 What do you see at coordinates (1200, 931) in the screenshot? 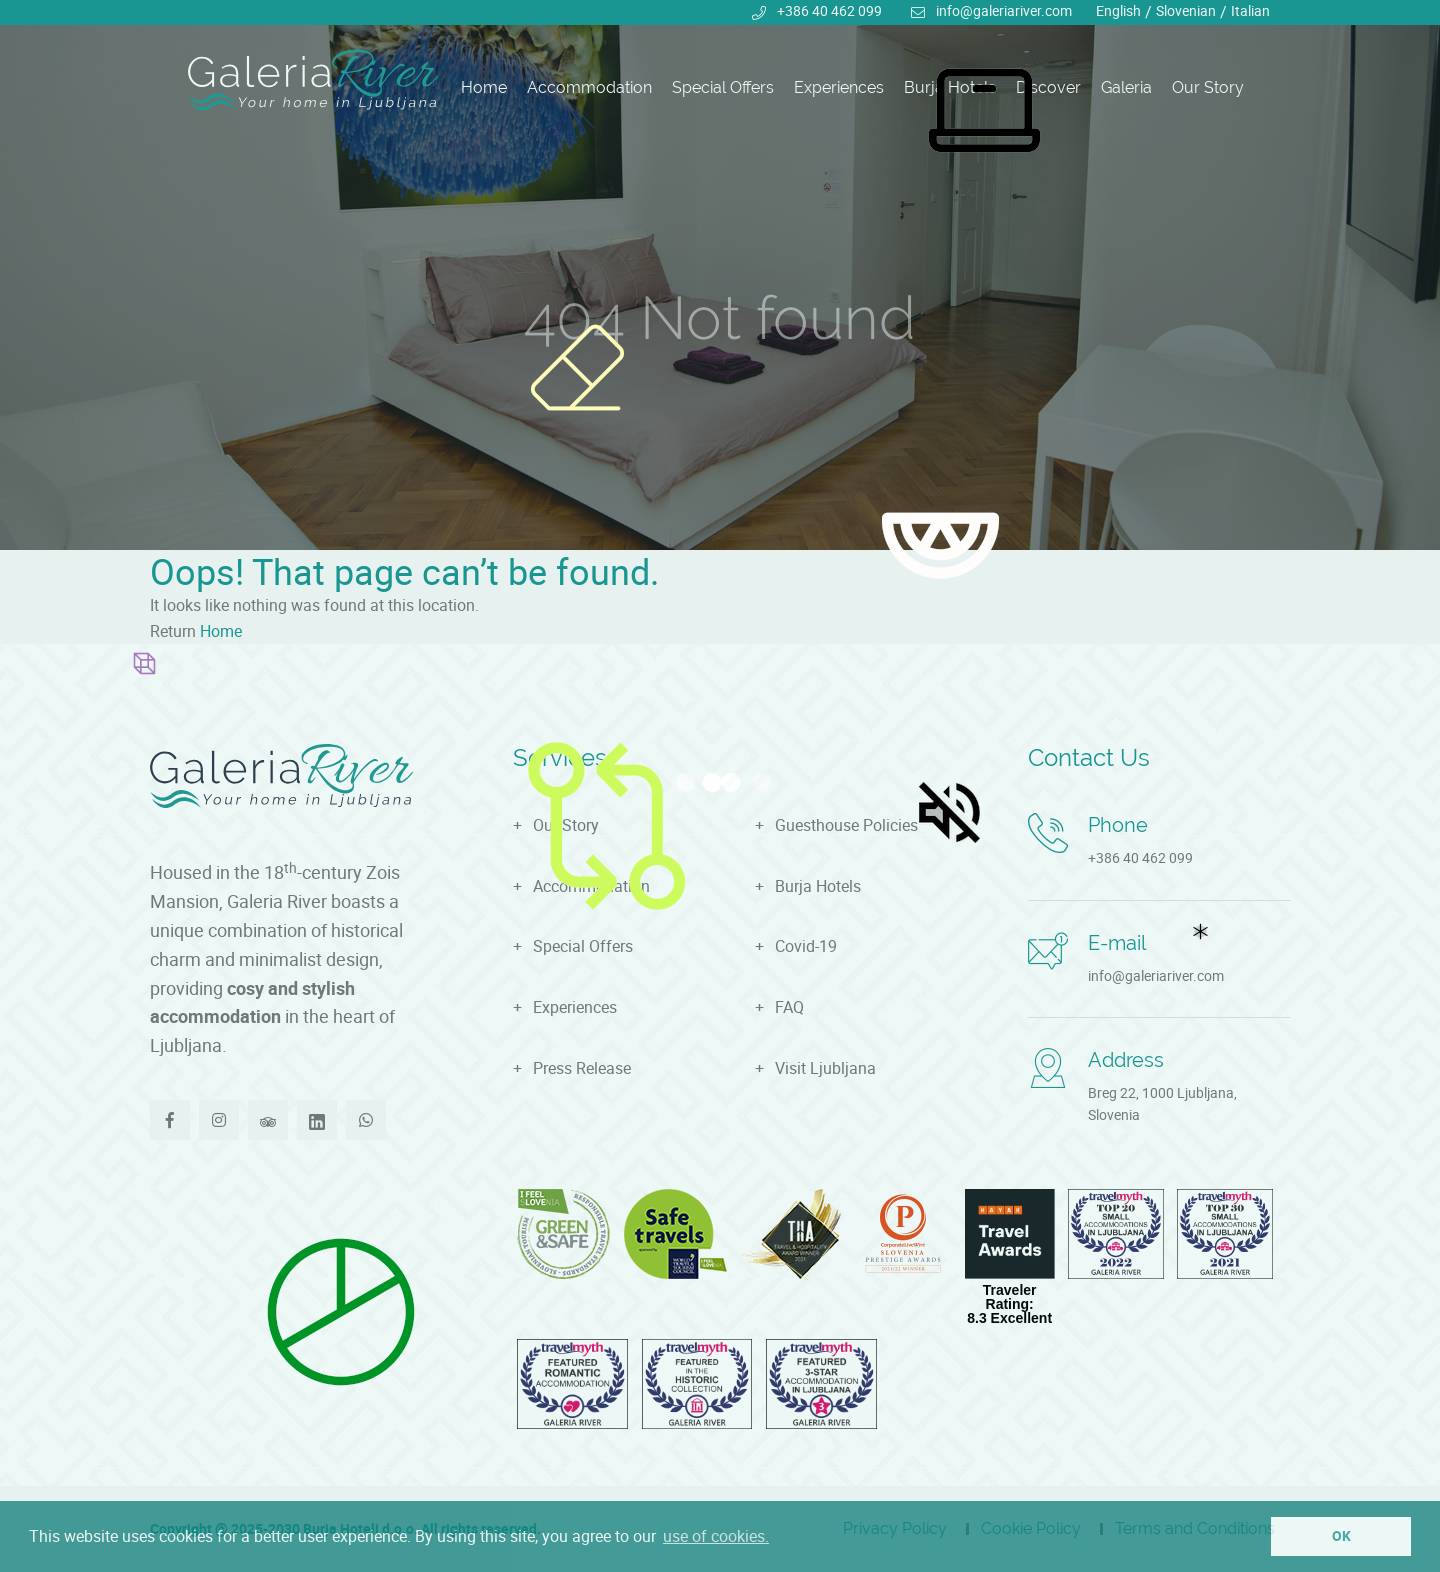
I see `indicates a required field in a form` at bounding box center [1200, 931].